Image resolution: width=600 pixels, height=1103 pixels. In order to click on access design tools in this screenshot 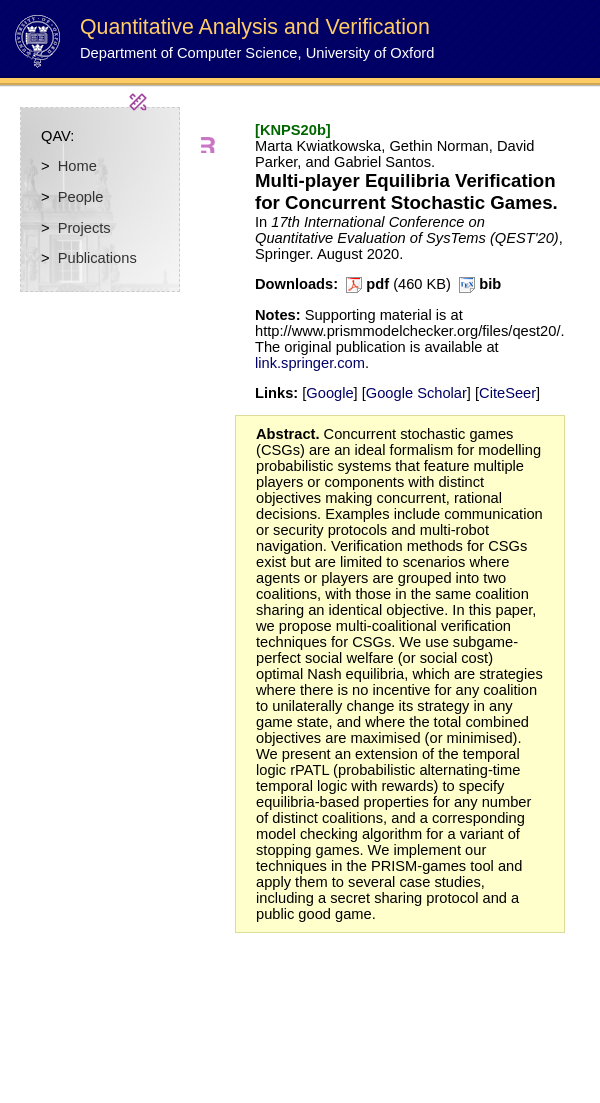, I will do `click(138, 102)`.